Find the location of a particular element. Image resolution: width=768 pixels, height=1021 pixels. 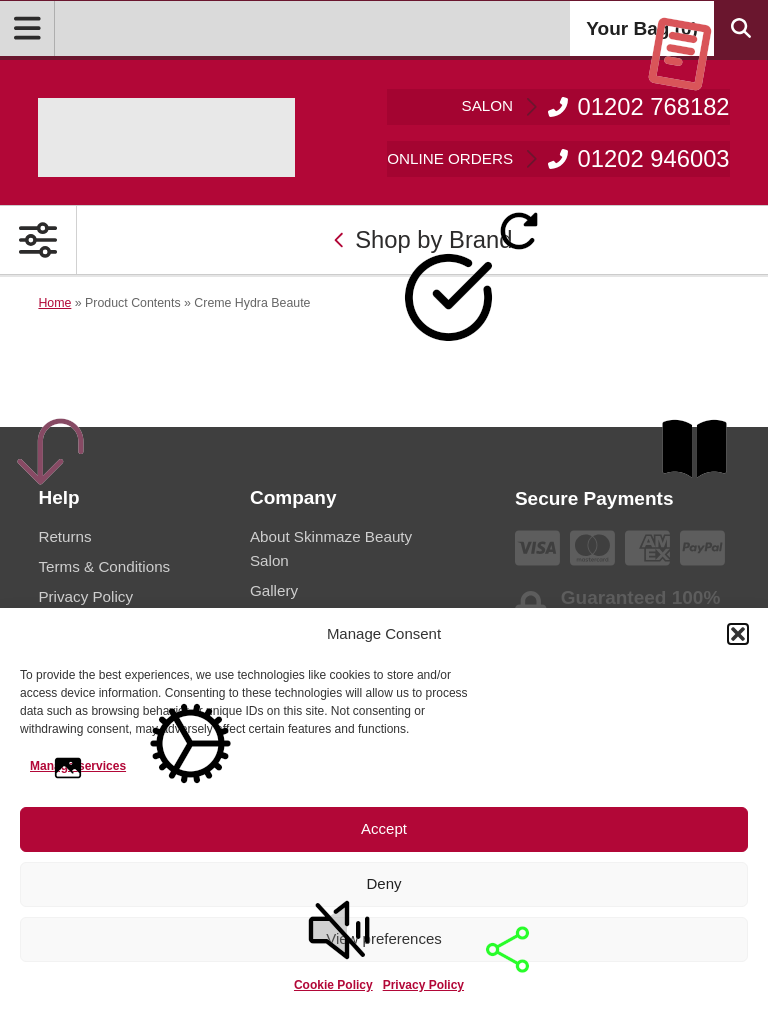

access settings or preferences is located at coordinates (190, 743).